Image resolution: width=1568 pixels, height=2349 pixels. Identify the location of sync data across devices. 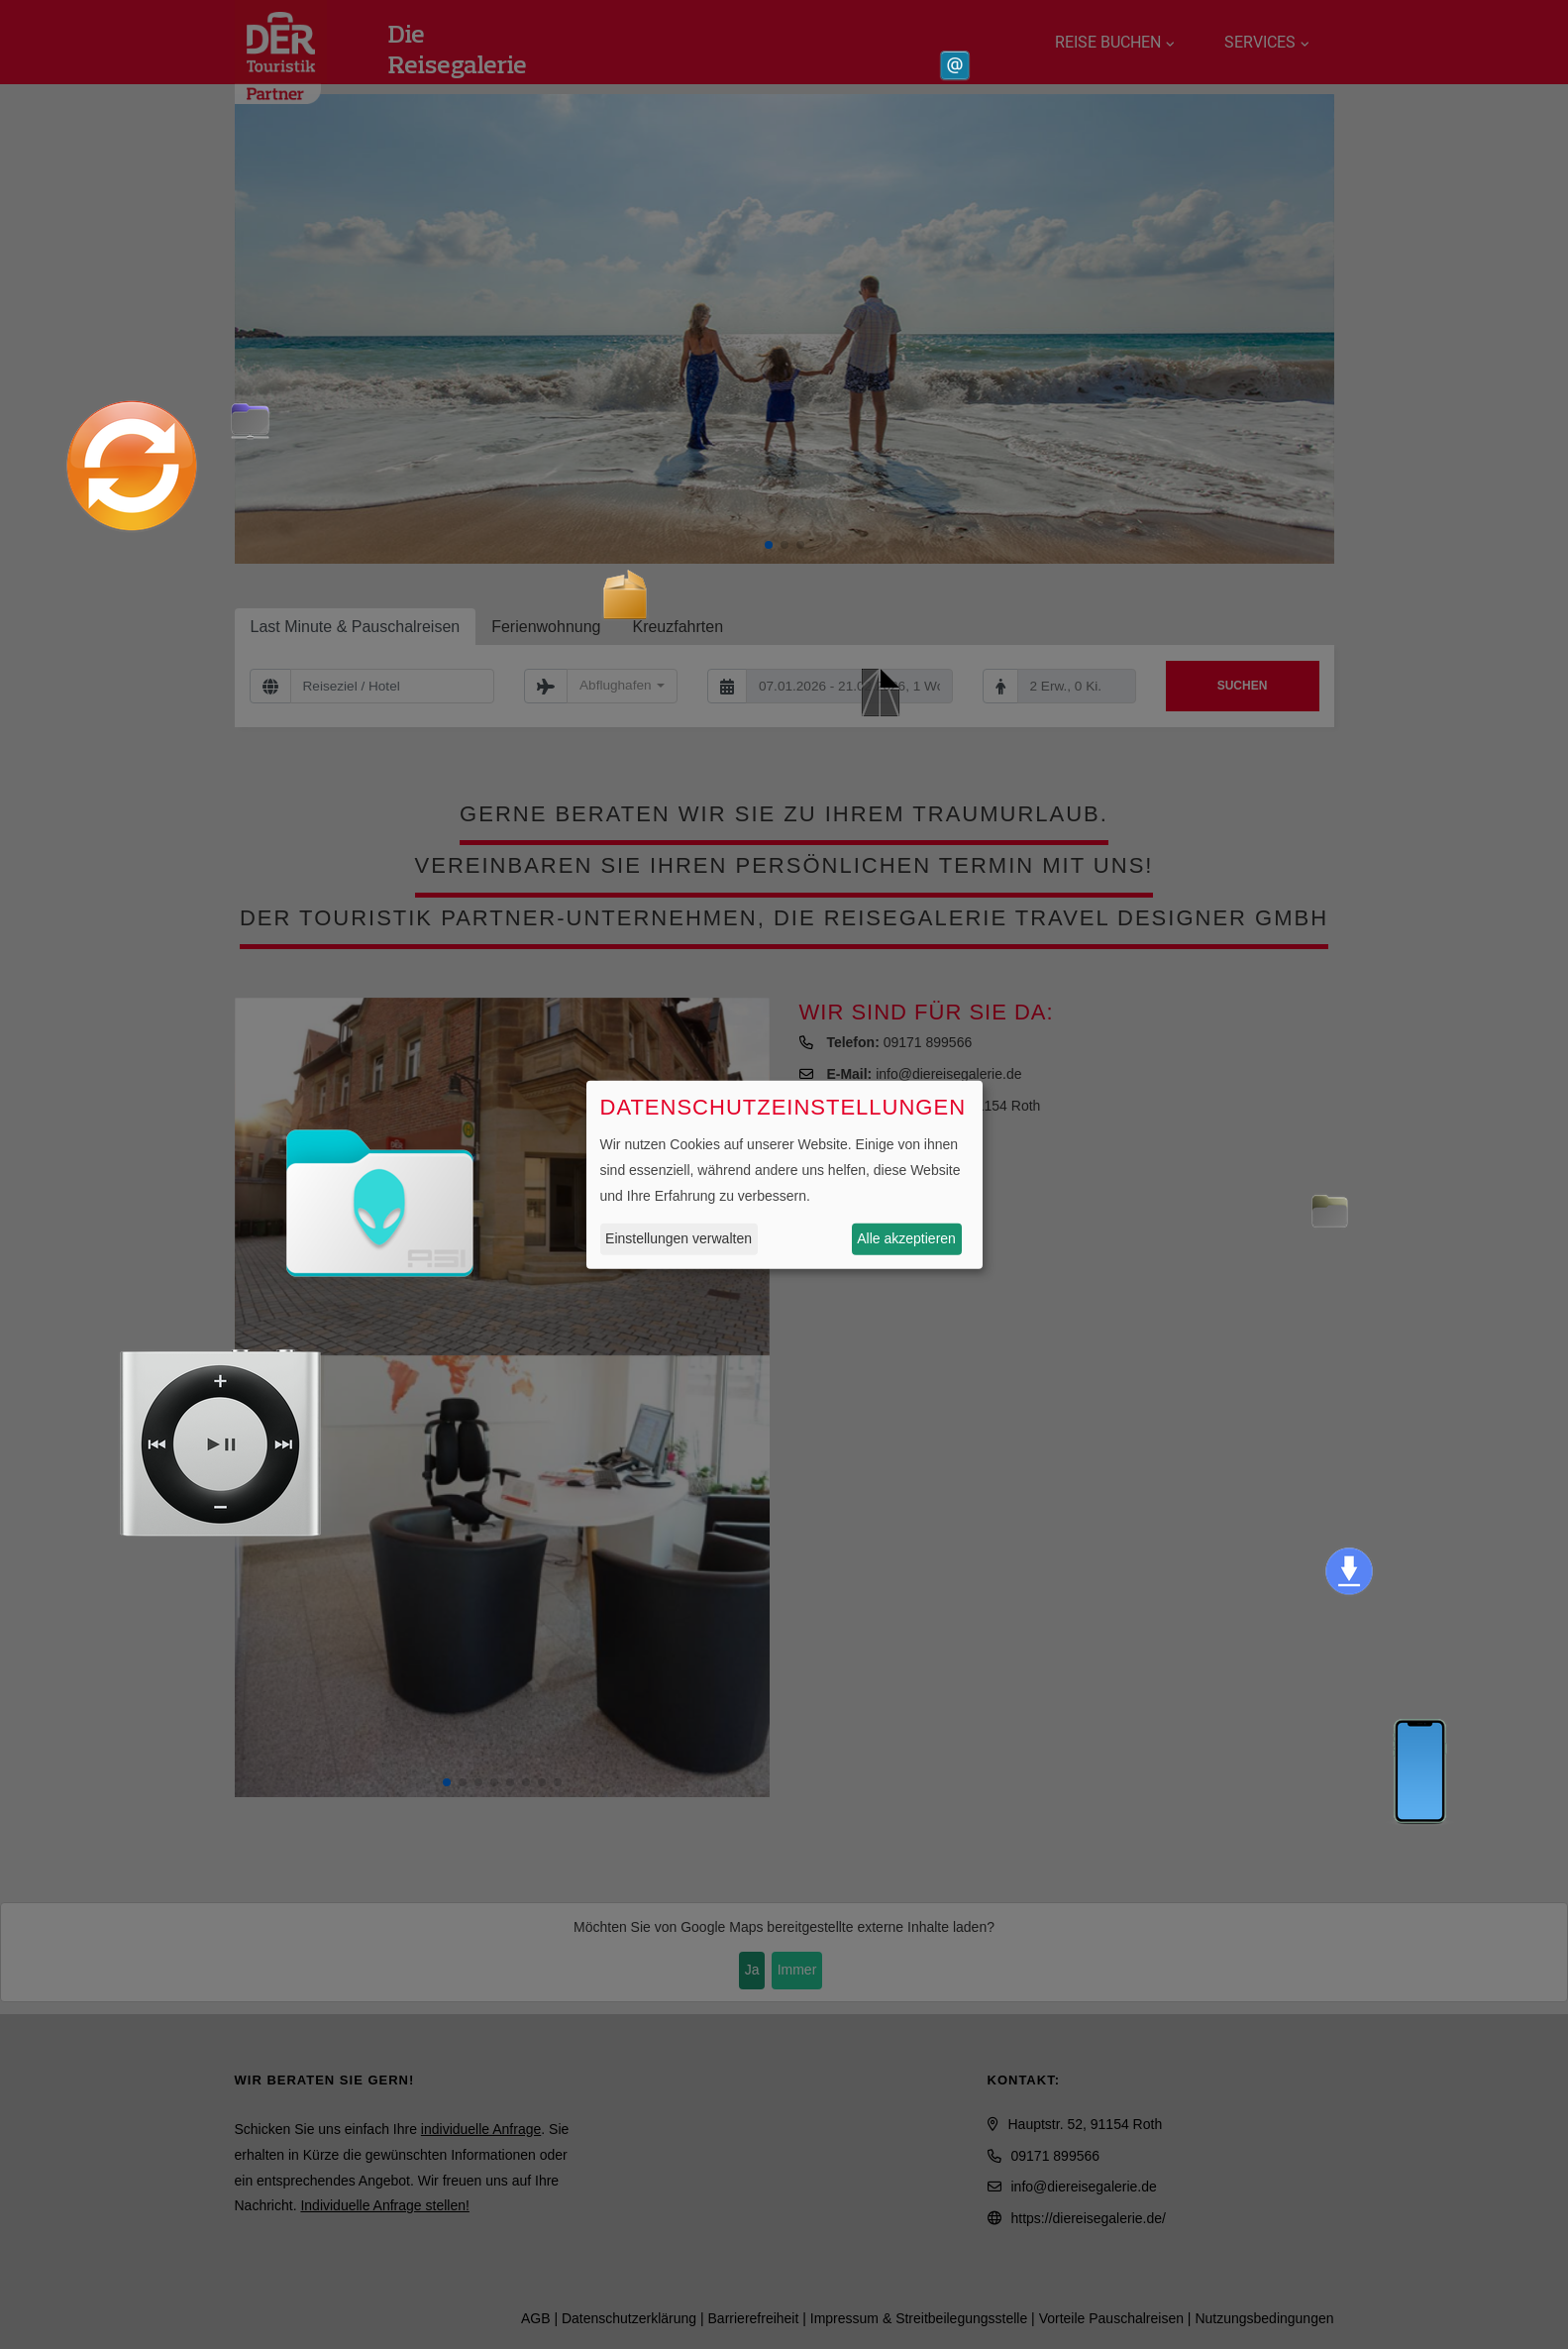
(132, 466).